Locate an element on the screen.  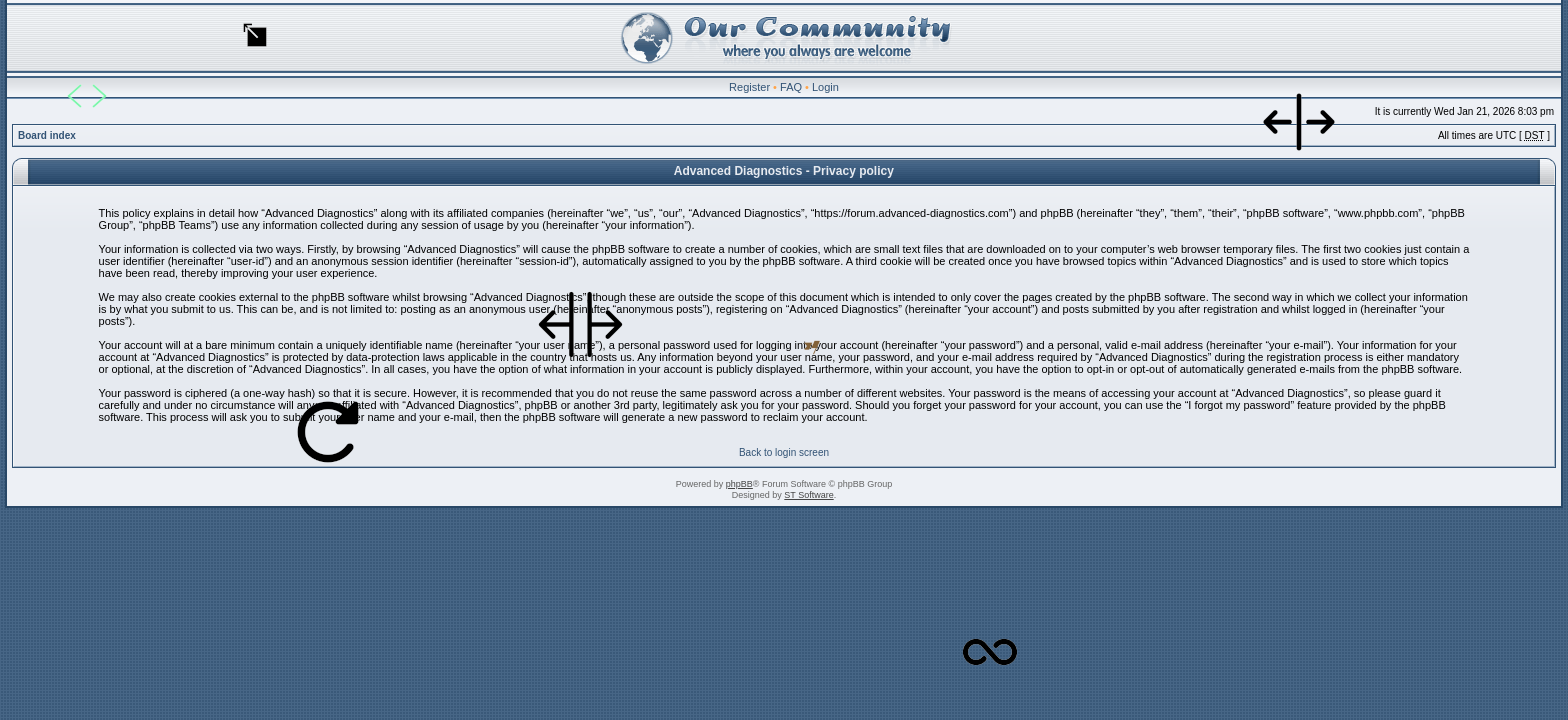
view or edit source code is located at coordinates (87, 96).